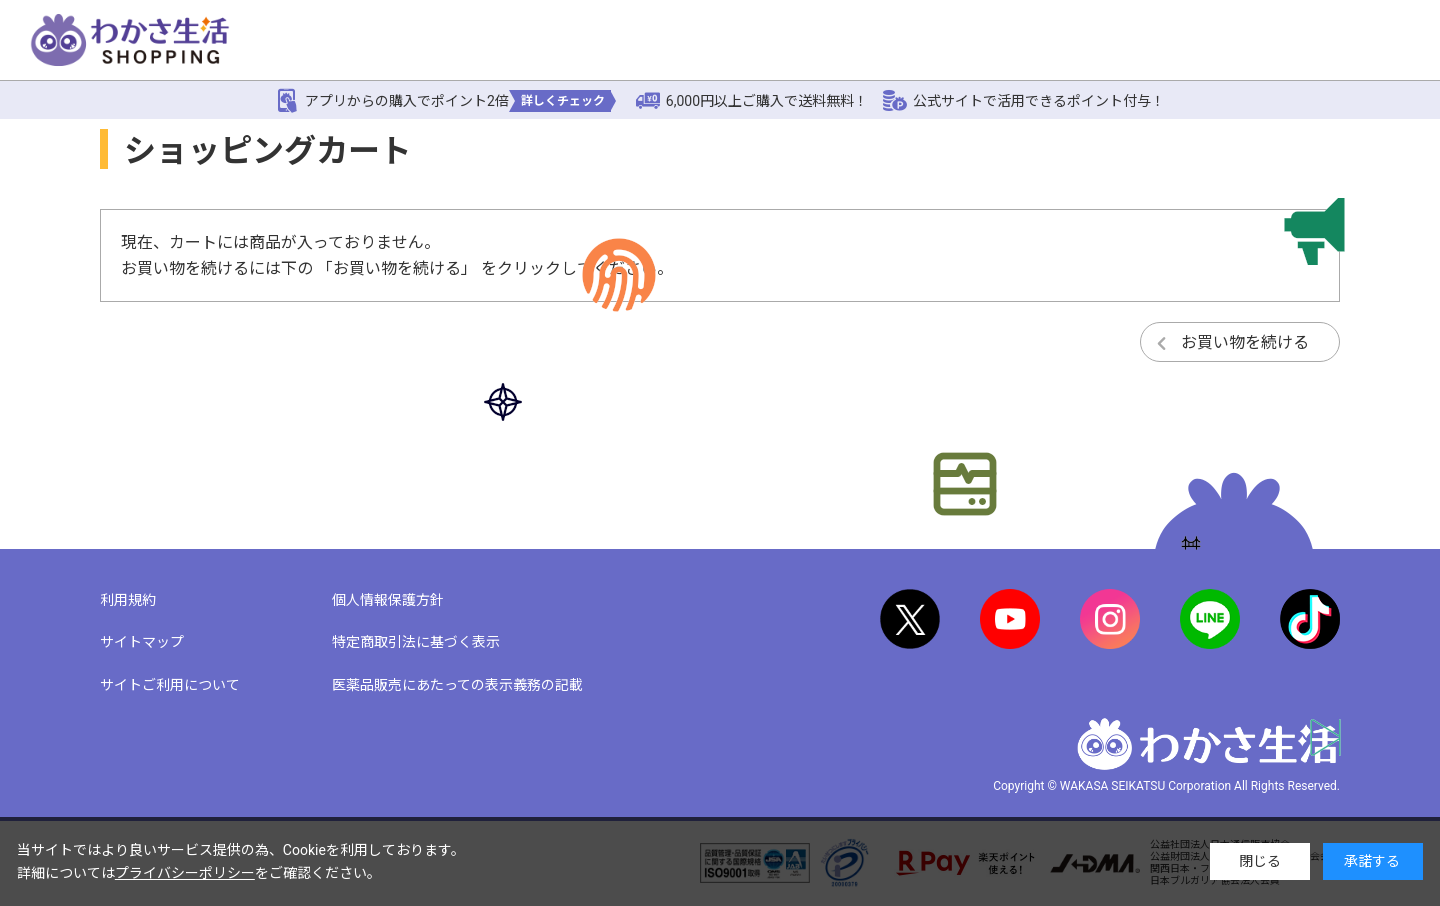 This screenshot has height=906, width=1440. Describe the element at coordinates (1325, 737) in the screenshot. I see `skip to the next track or media item` at that location.